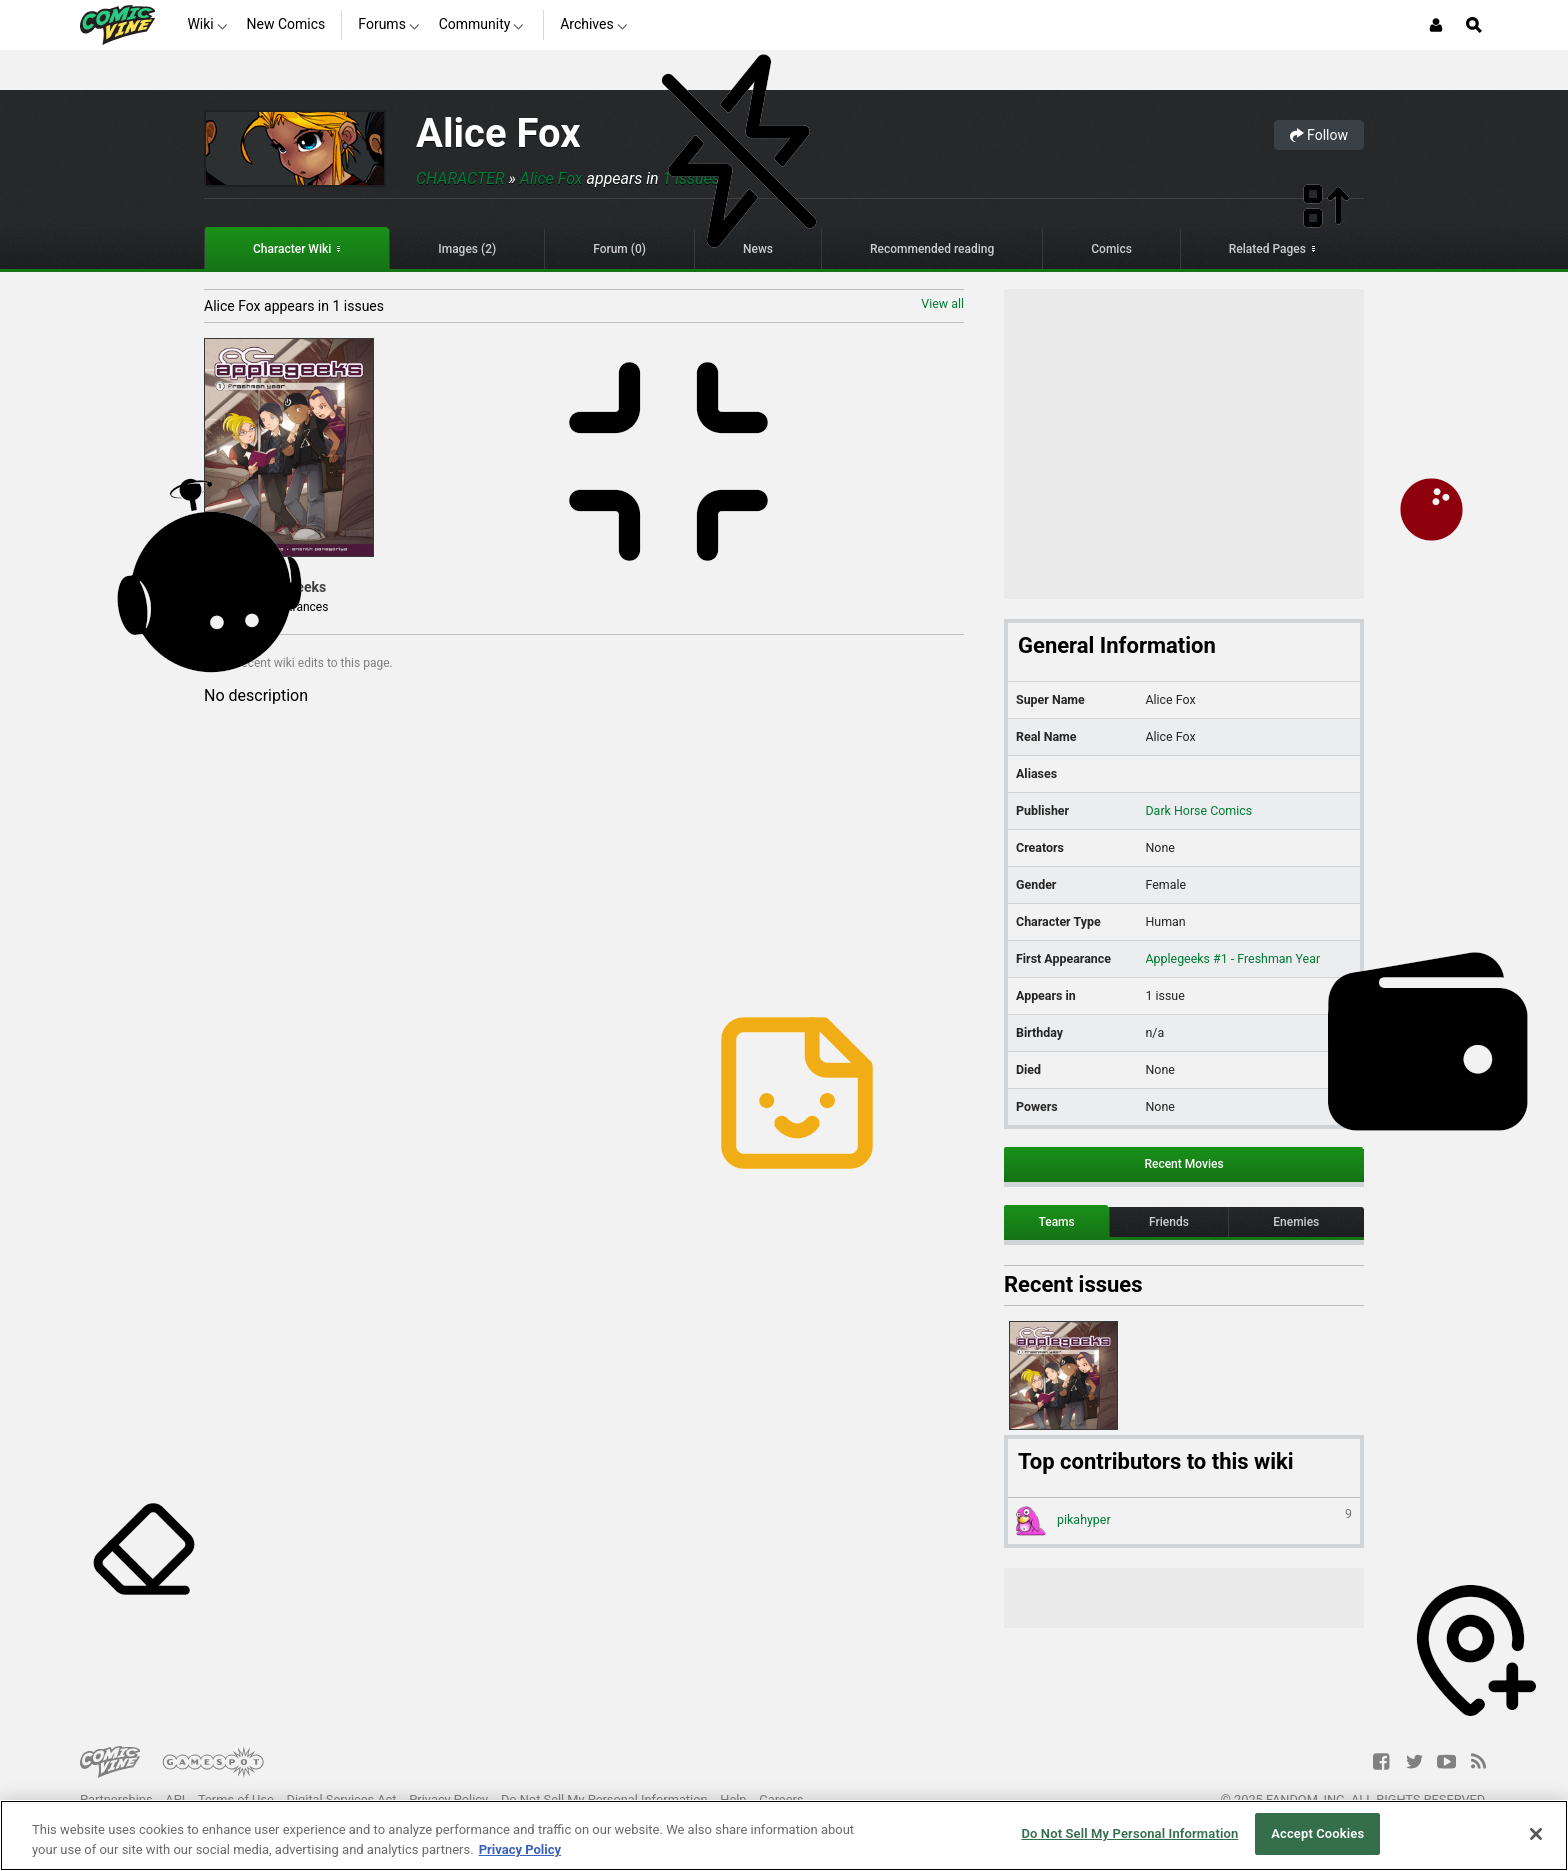 The height and width of the screenshot is (1871, 1568). What do you see at coordinates (1325, 206) in the screenshot?
I see `sort items in ascending order` at bounding box center [1325, 206].